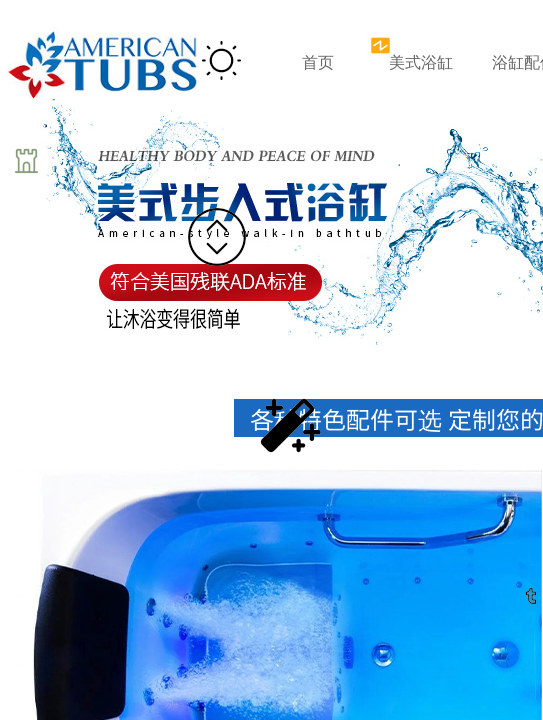  What do you see at coordinates (26, 160) in the screenshot?
I see `access castle or fortress-themed content` at bounding box center [26, 160].